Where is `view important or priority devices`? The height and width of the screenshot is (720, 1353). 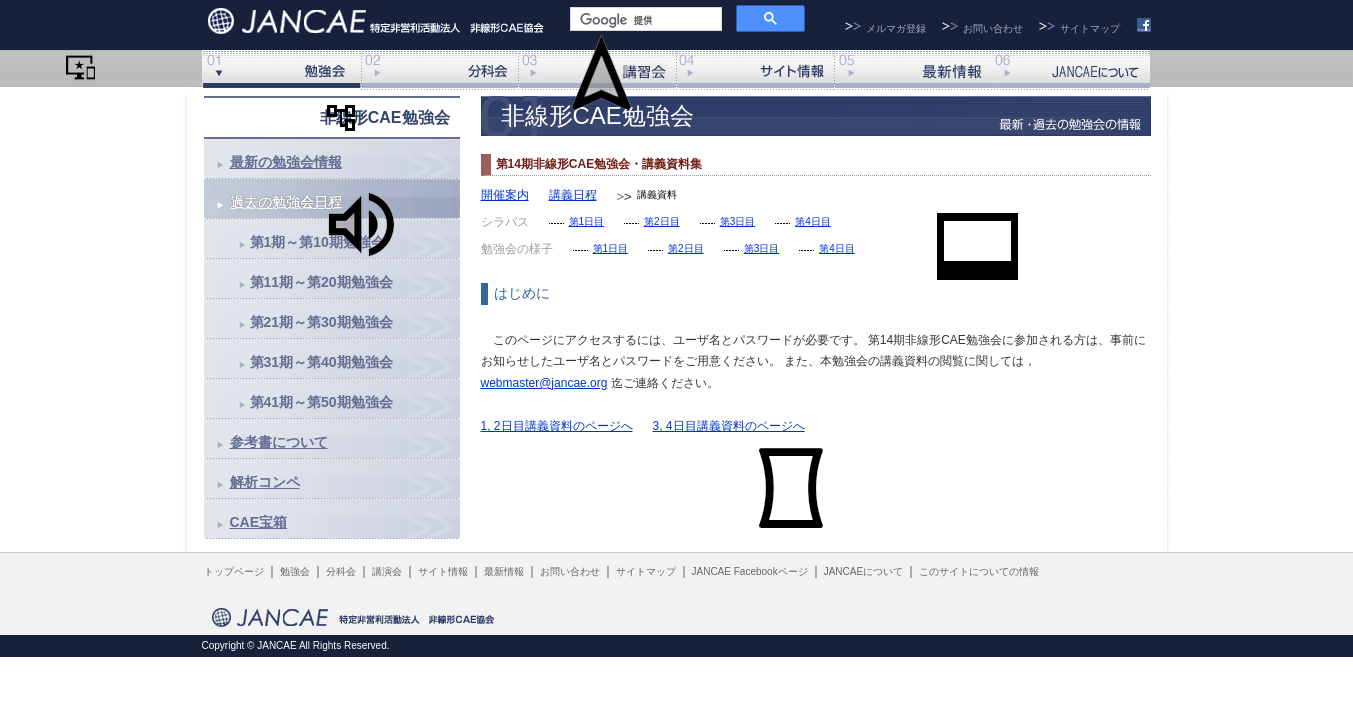
view important or priority devices is located at coordinates (80, 67).